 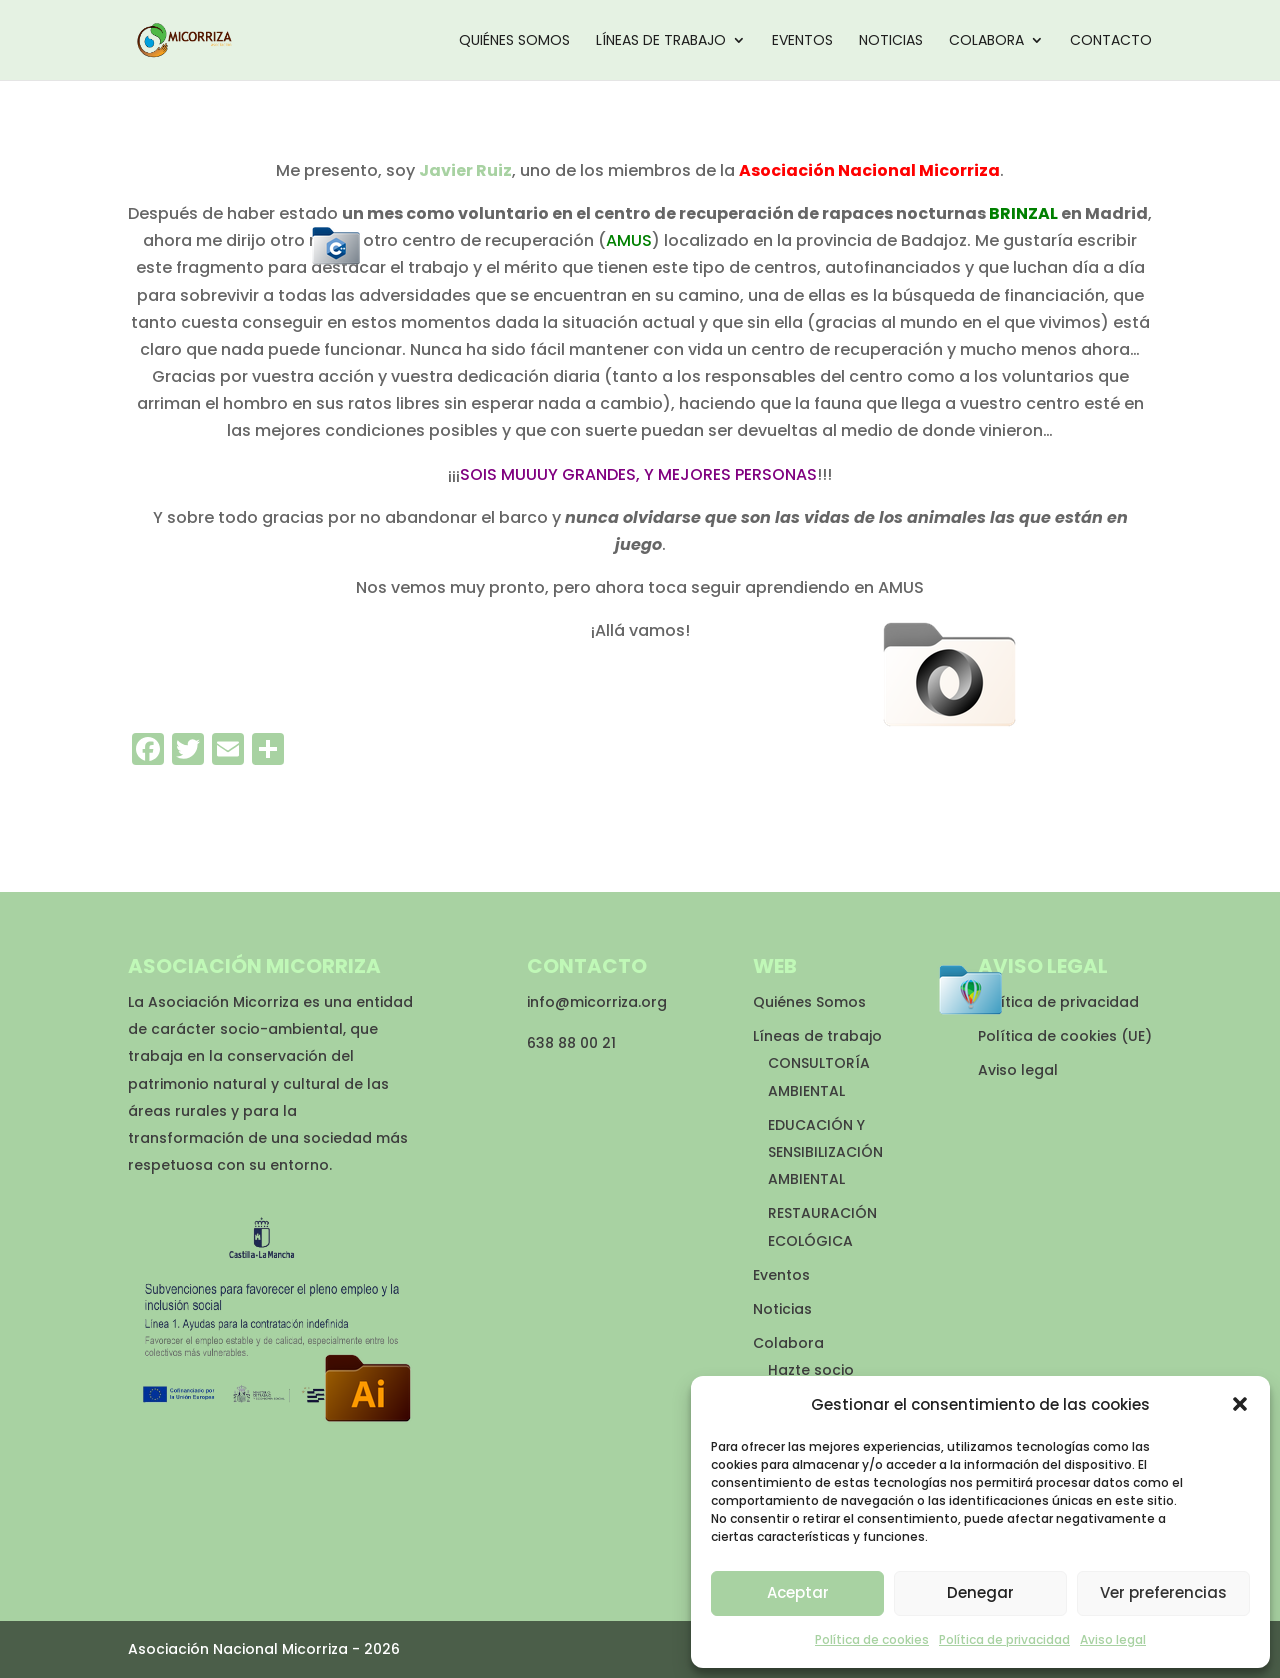 I want to click on open folder containing JSON configuration files, so click(x=949, y=678).